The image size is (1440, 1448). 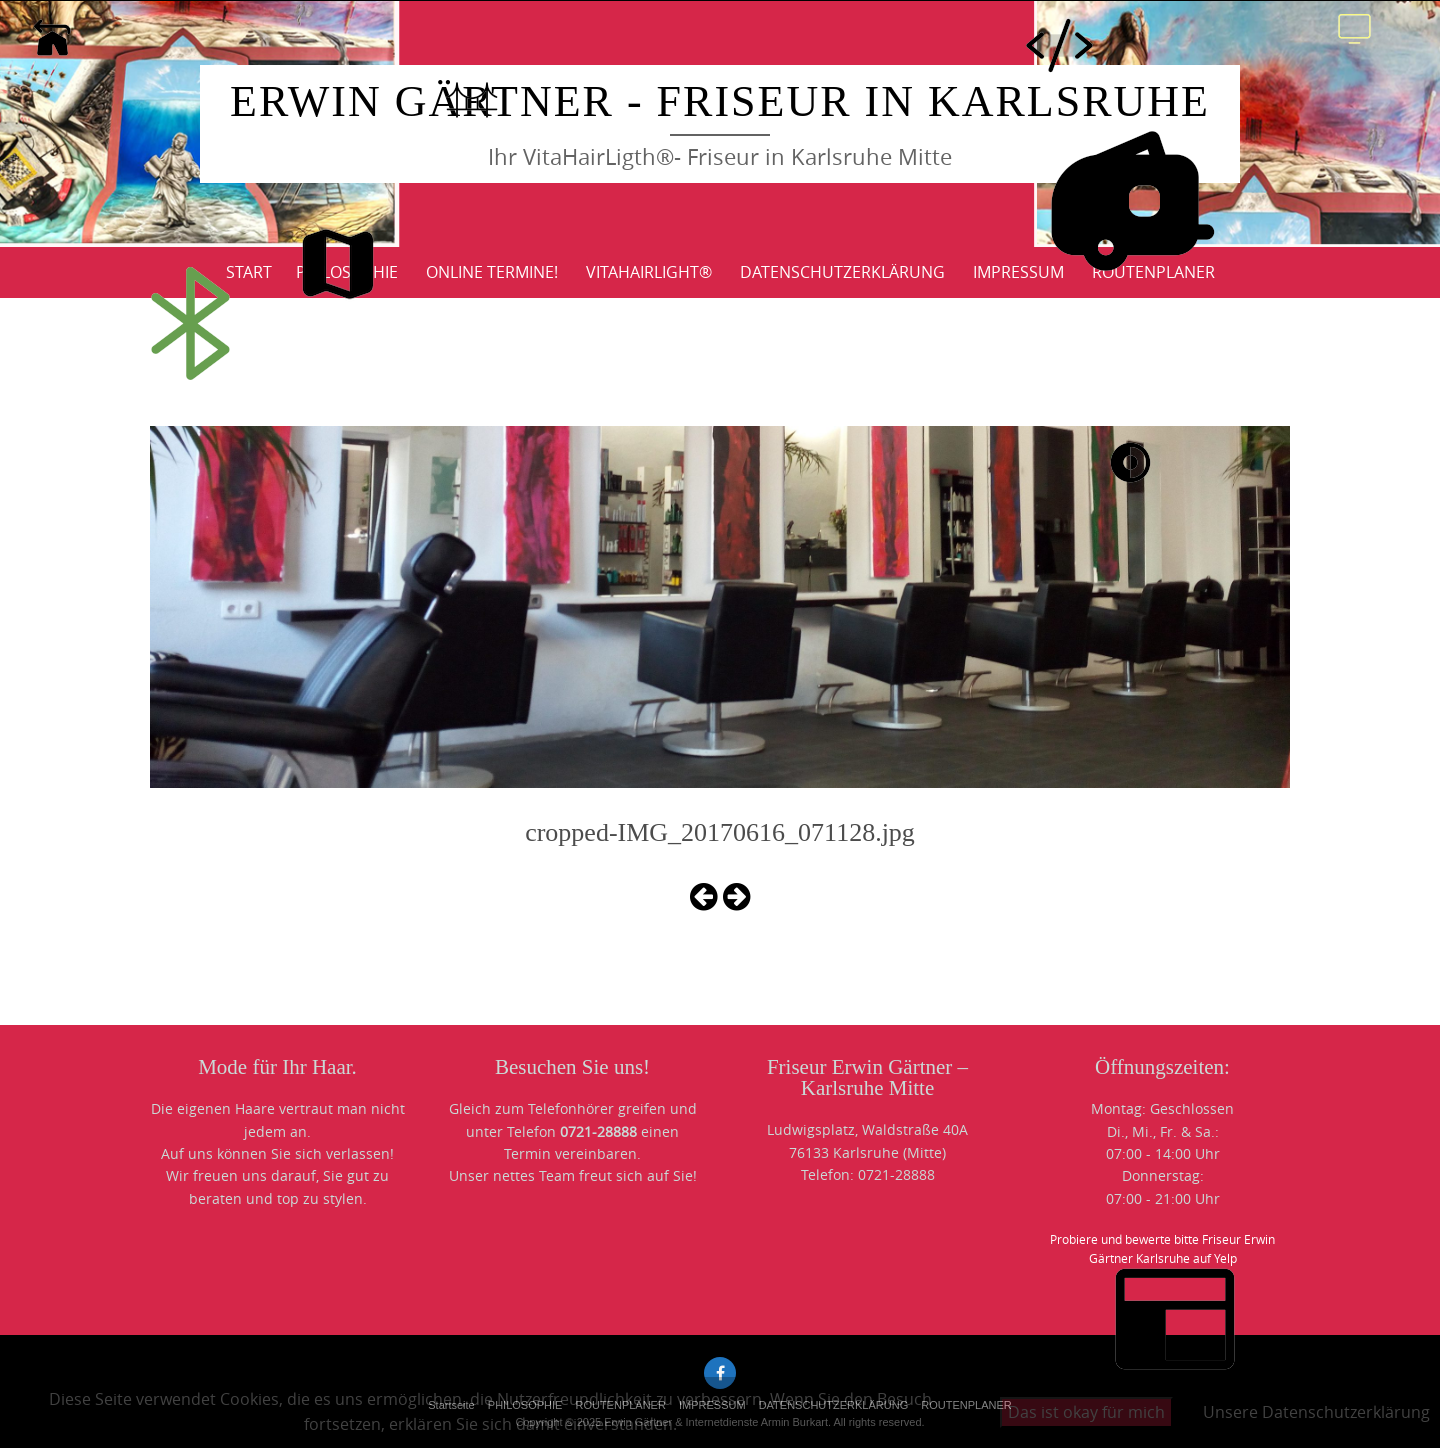 What do you see at coordinates (190, 323) in the screenshot?
I see `toggle bluetooth connectivity on or off` at bounding box center [190, 323].